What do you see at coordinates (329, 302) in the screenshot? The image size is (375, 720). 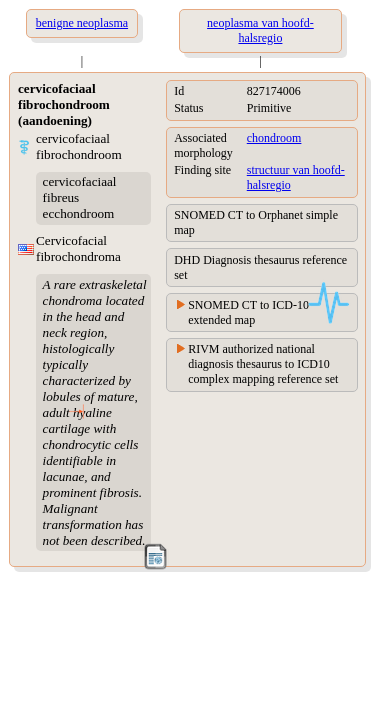 I see `view system activity or performance trace` at bounding box center [329, 302].